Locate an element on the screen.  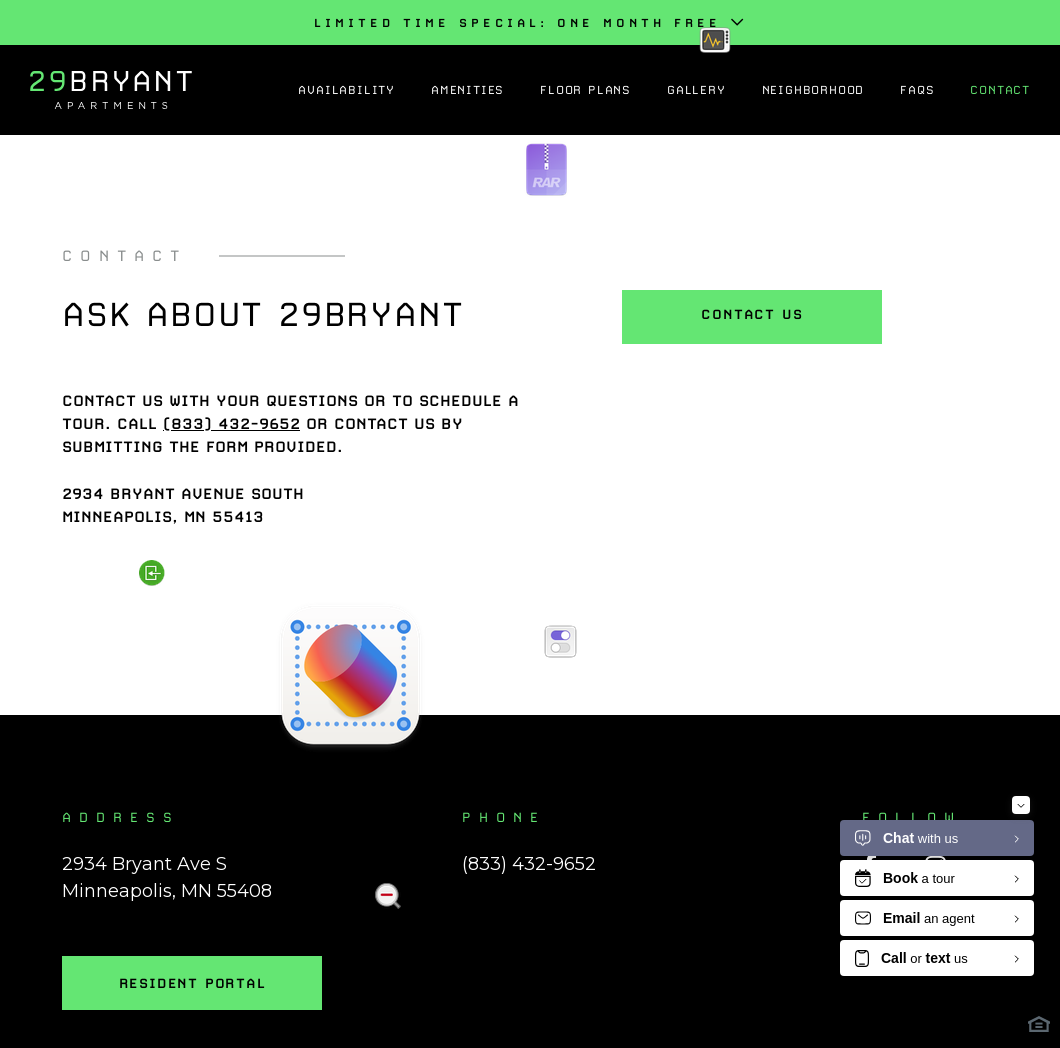
a compressed RAR archive file is located at coordinates (546, 169).